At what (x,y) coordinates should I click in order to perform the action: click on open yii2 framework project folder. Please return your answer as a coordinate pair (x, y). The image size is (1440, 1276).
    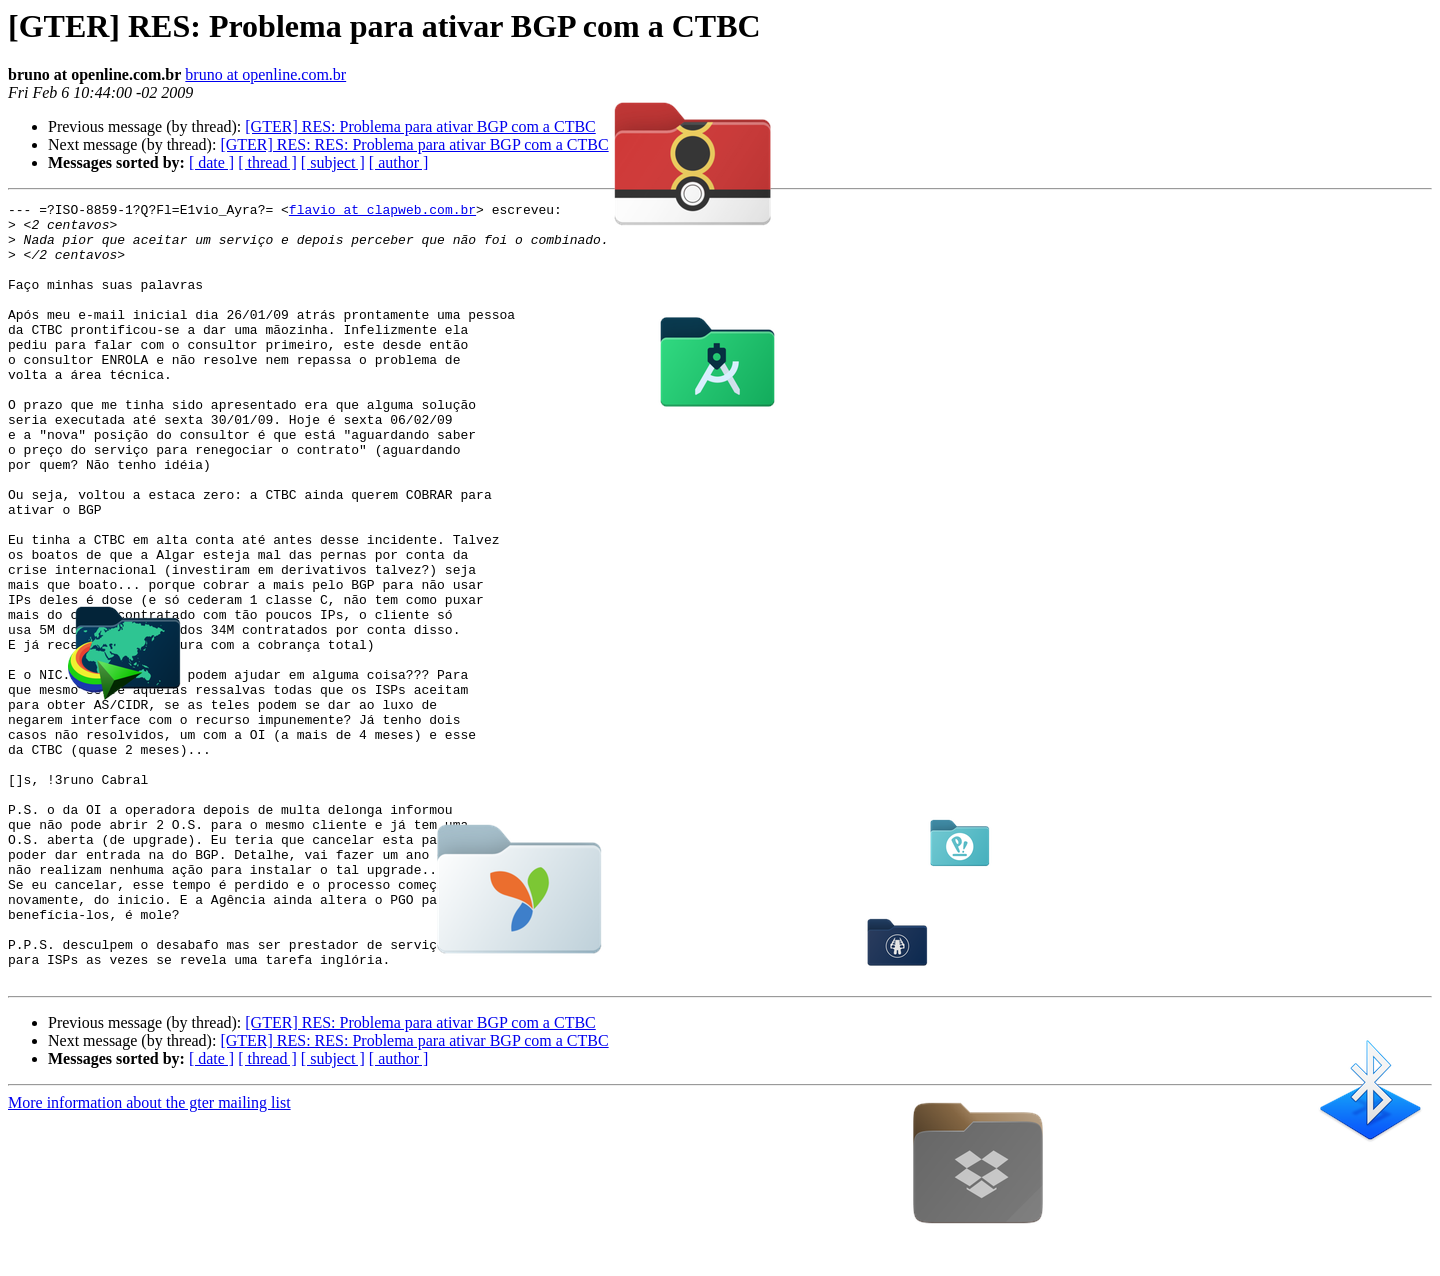
    Looking at the image, I should click on (518, 893).